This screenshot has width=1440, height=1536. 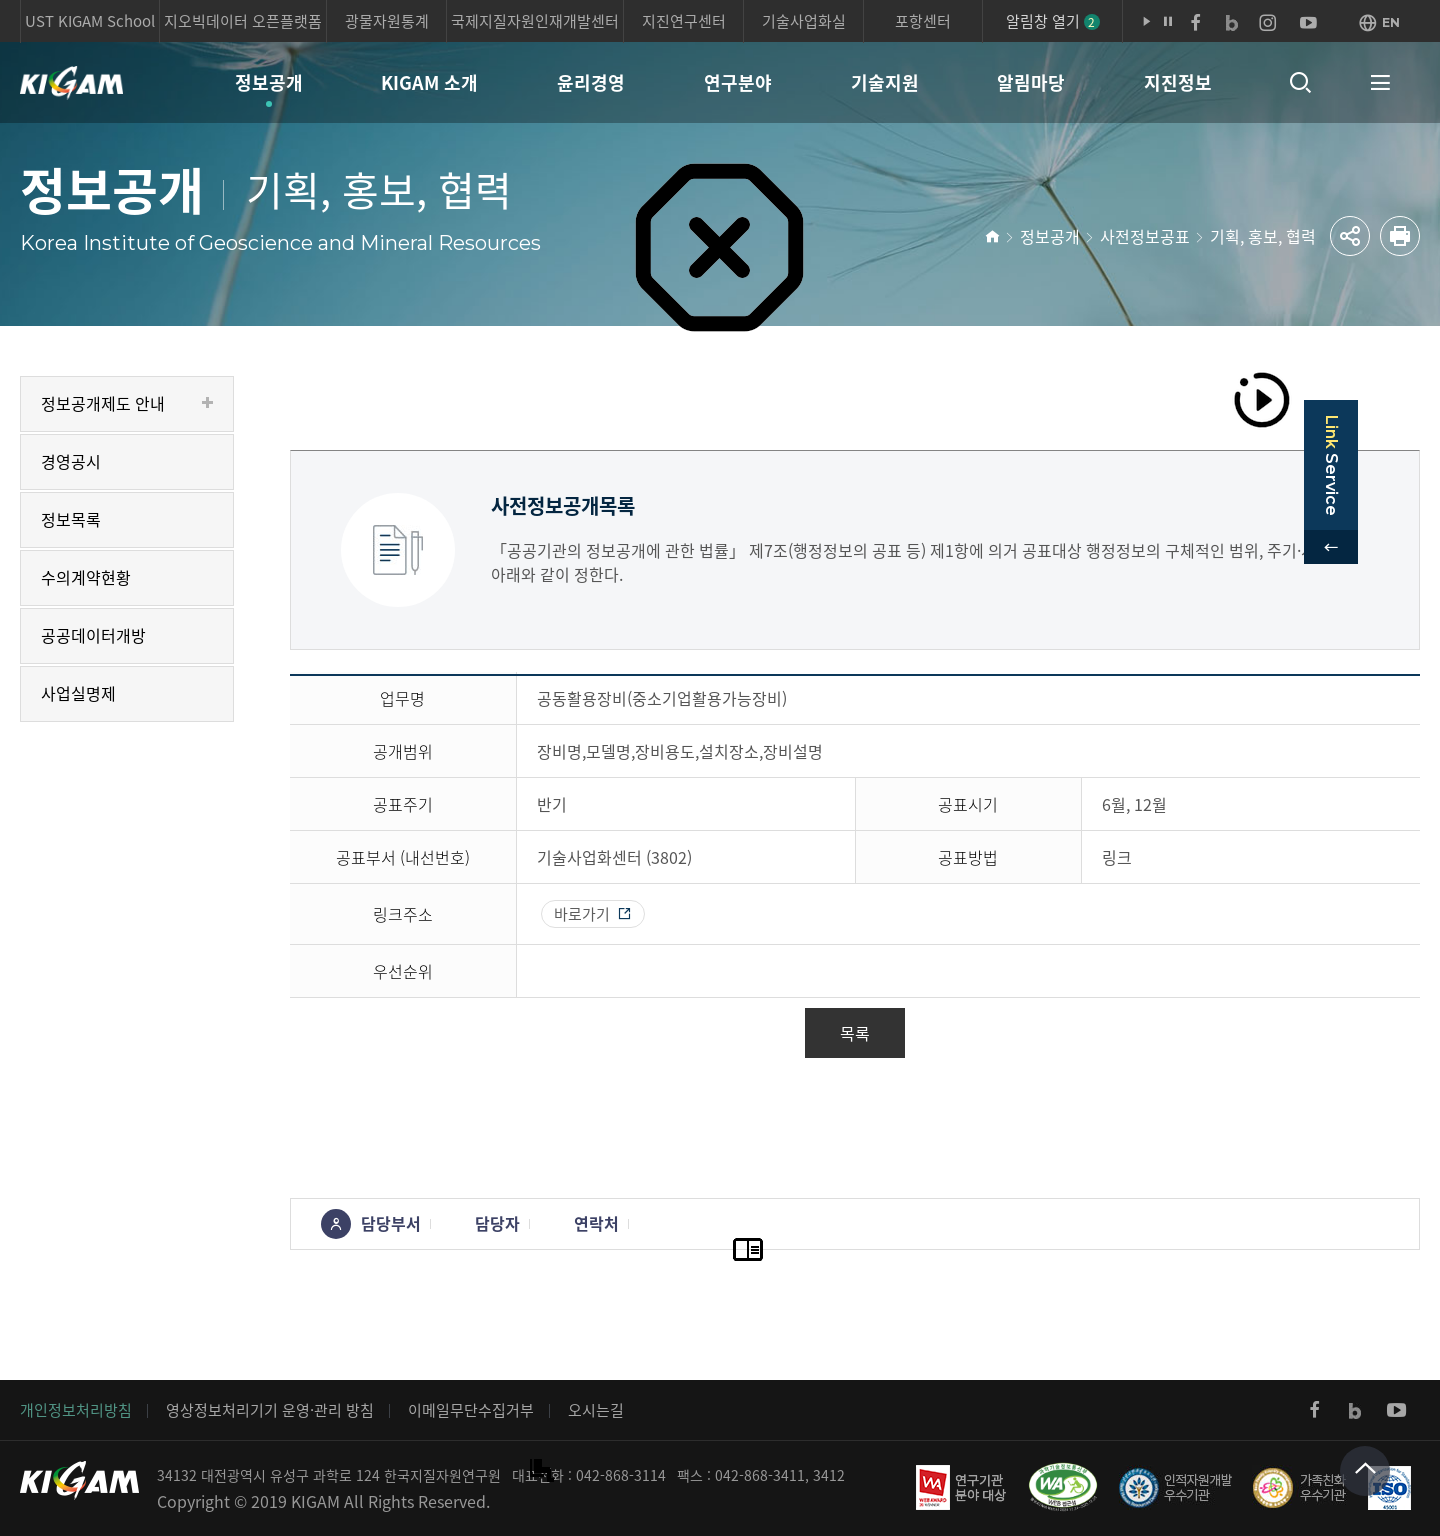 What do you see at coordinates (719, 247) in the screenshot?
I see `stop or cancel an action` at bounding box center [719, 247].